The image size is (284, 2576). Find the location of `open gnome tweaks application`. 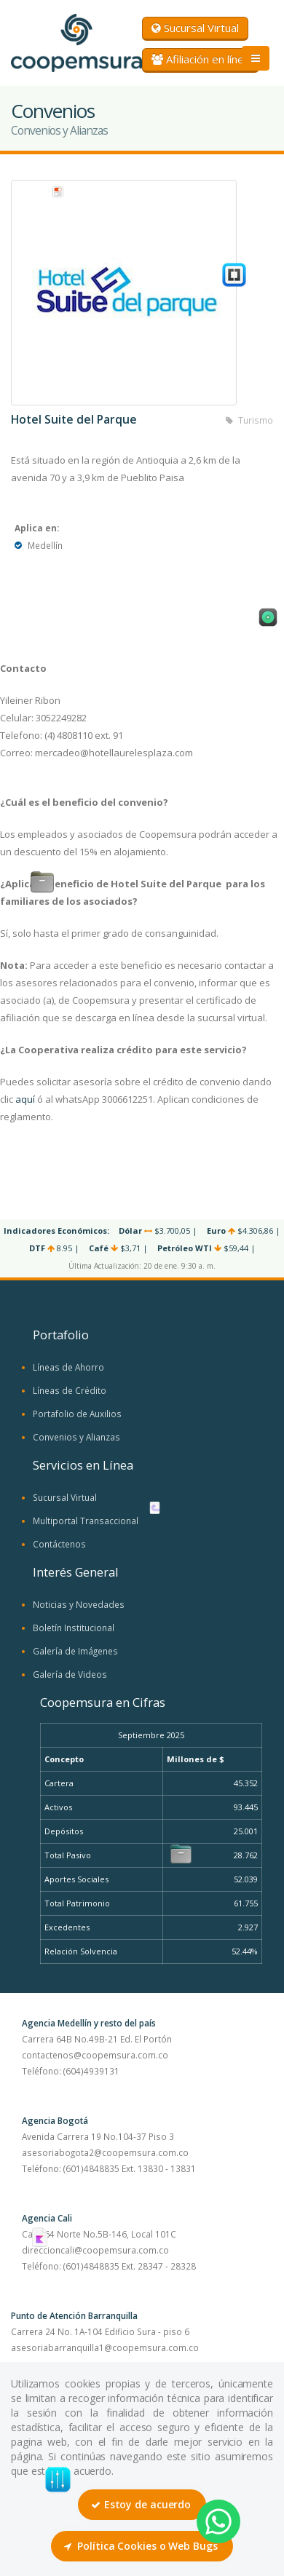

open gnome tweaks application is located at coordinates (58, 191).